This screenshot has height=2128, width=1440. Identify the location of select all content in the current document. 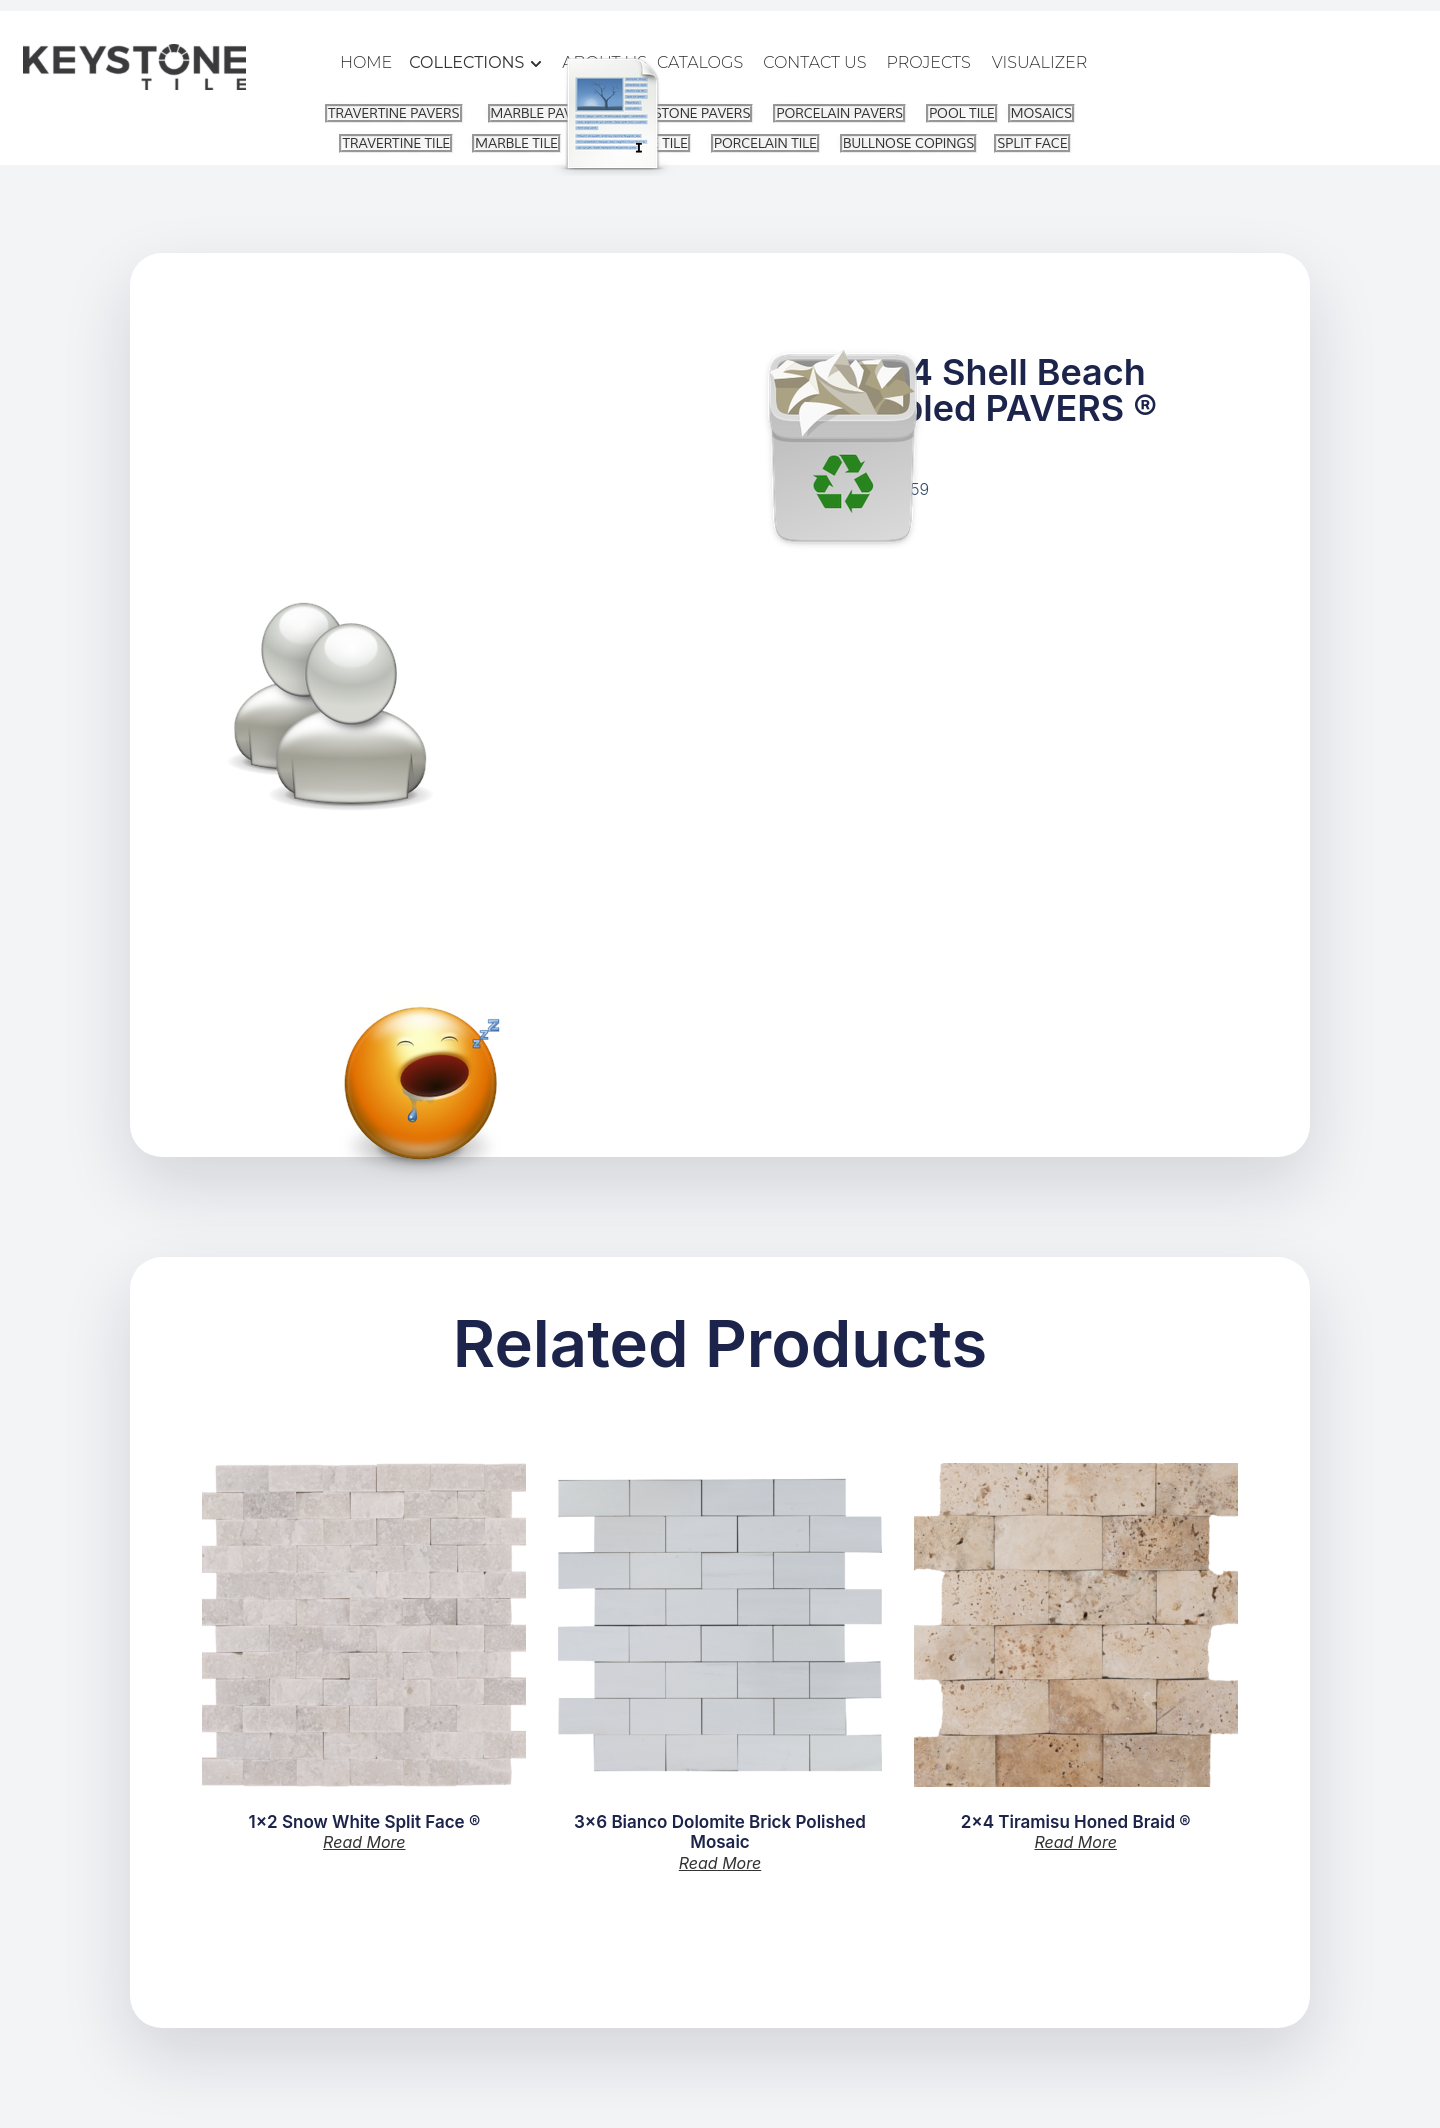
(614, 113).